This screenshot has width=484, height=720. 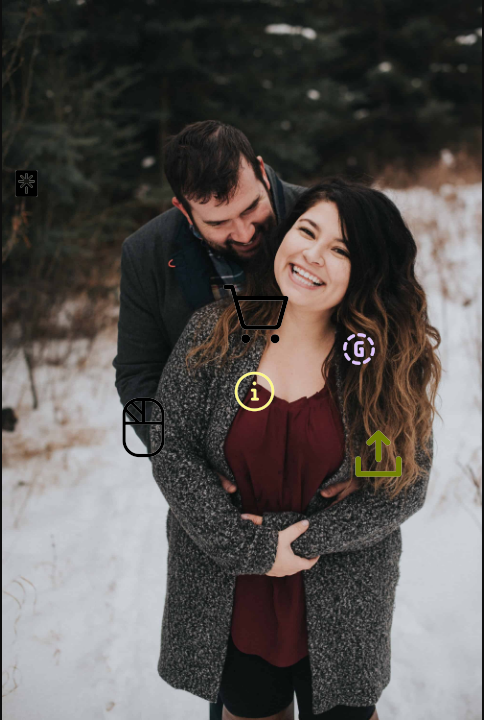 What do you see at coordinates (254, 391) in the screenshot?
I see `view more information or details` at bounding box center [254, 391].